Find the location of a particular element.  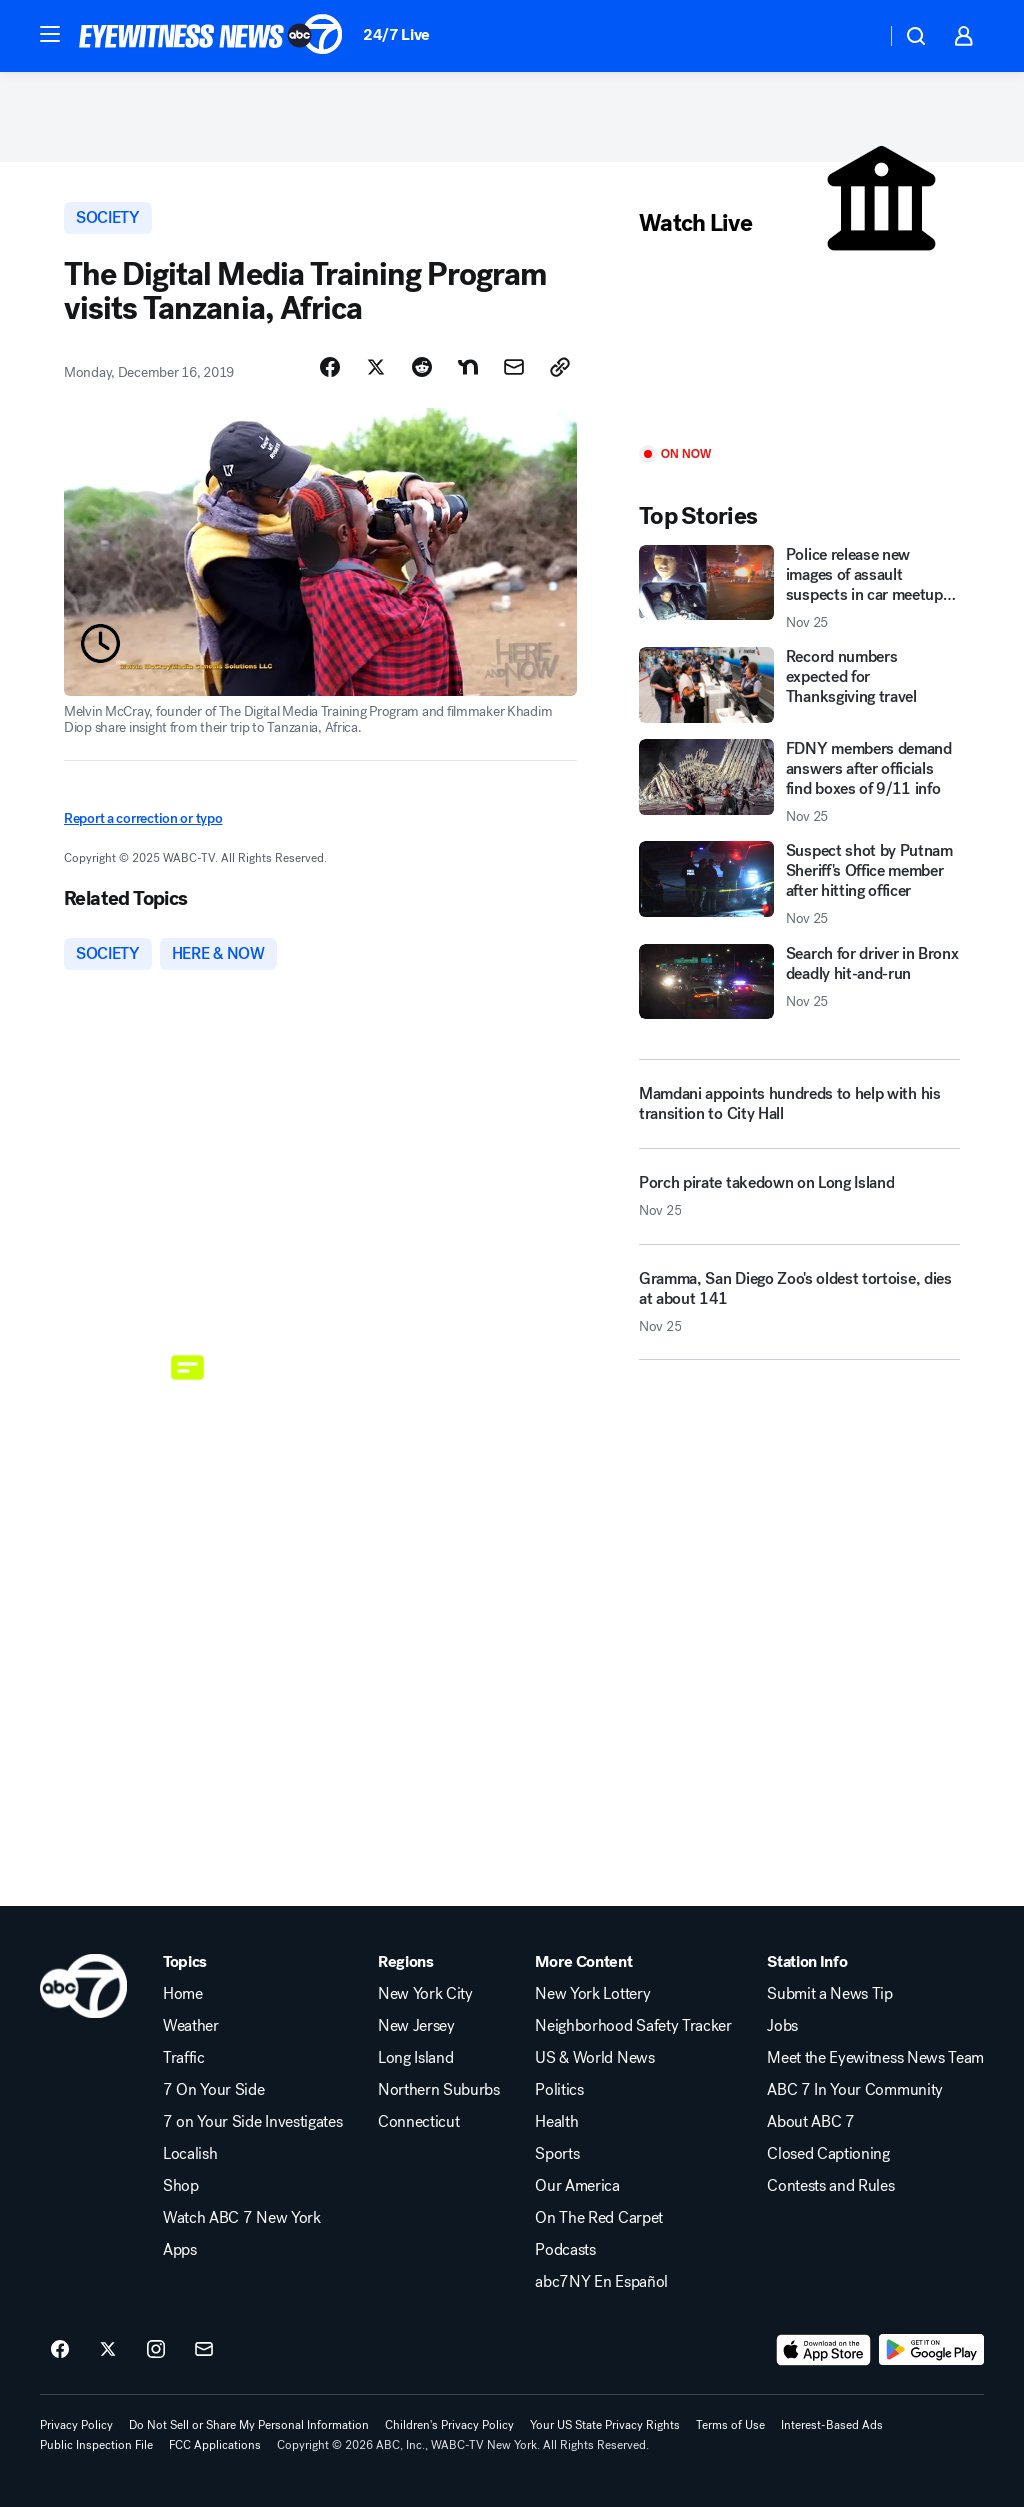

view time or clock settings is located at coordinates (100, 643).